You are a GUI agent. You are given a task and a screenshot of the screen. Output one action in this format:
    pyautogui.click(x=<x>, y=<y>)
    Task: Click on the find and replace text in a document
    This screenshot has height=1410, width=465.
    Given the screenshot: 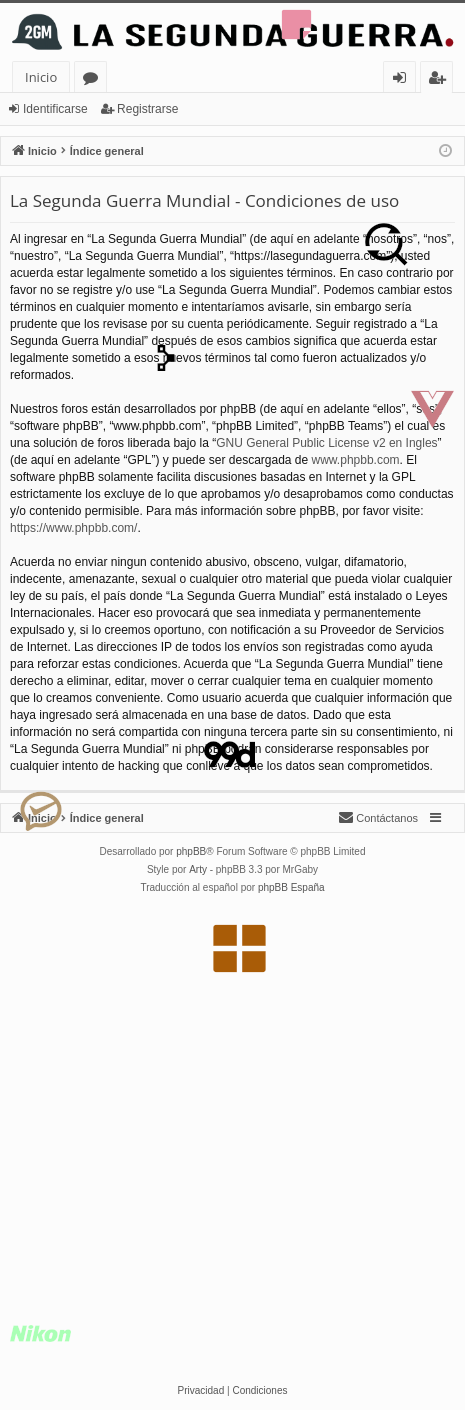 What is the action you would take?
    pyautogui.click(x=386, y=244)
    